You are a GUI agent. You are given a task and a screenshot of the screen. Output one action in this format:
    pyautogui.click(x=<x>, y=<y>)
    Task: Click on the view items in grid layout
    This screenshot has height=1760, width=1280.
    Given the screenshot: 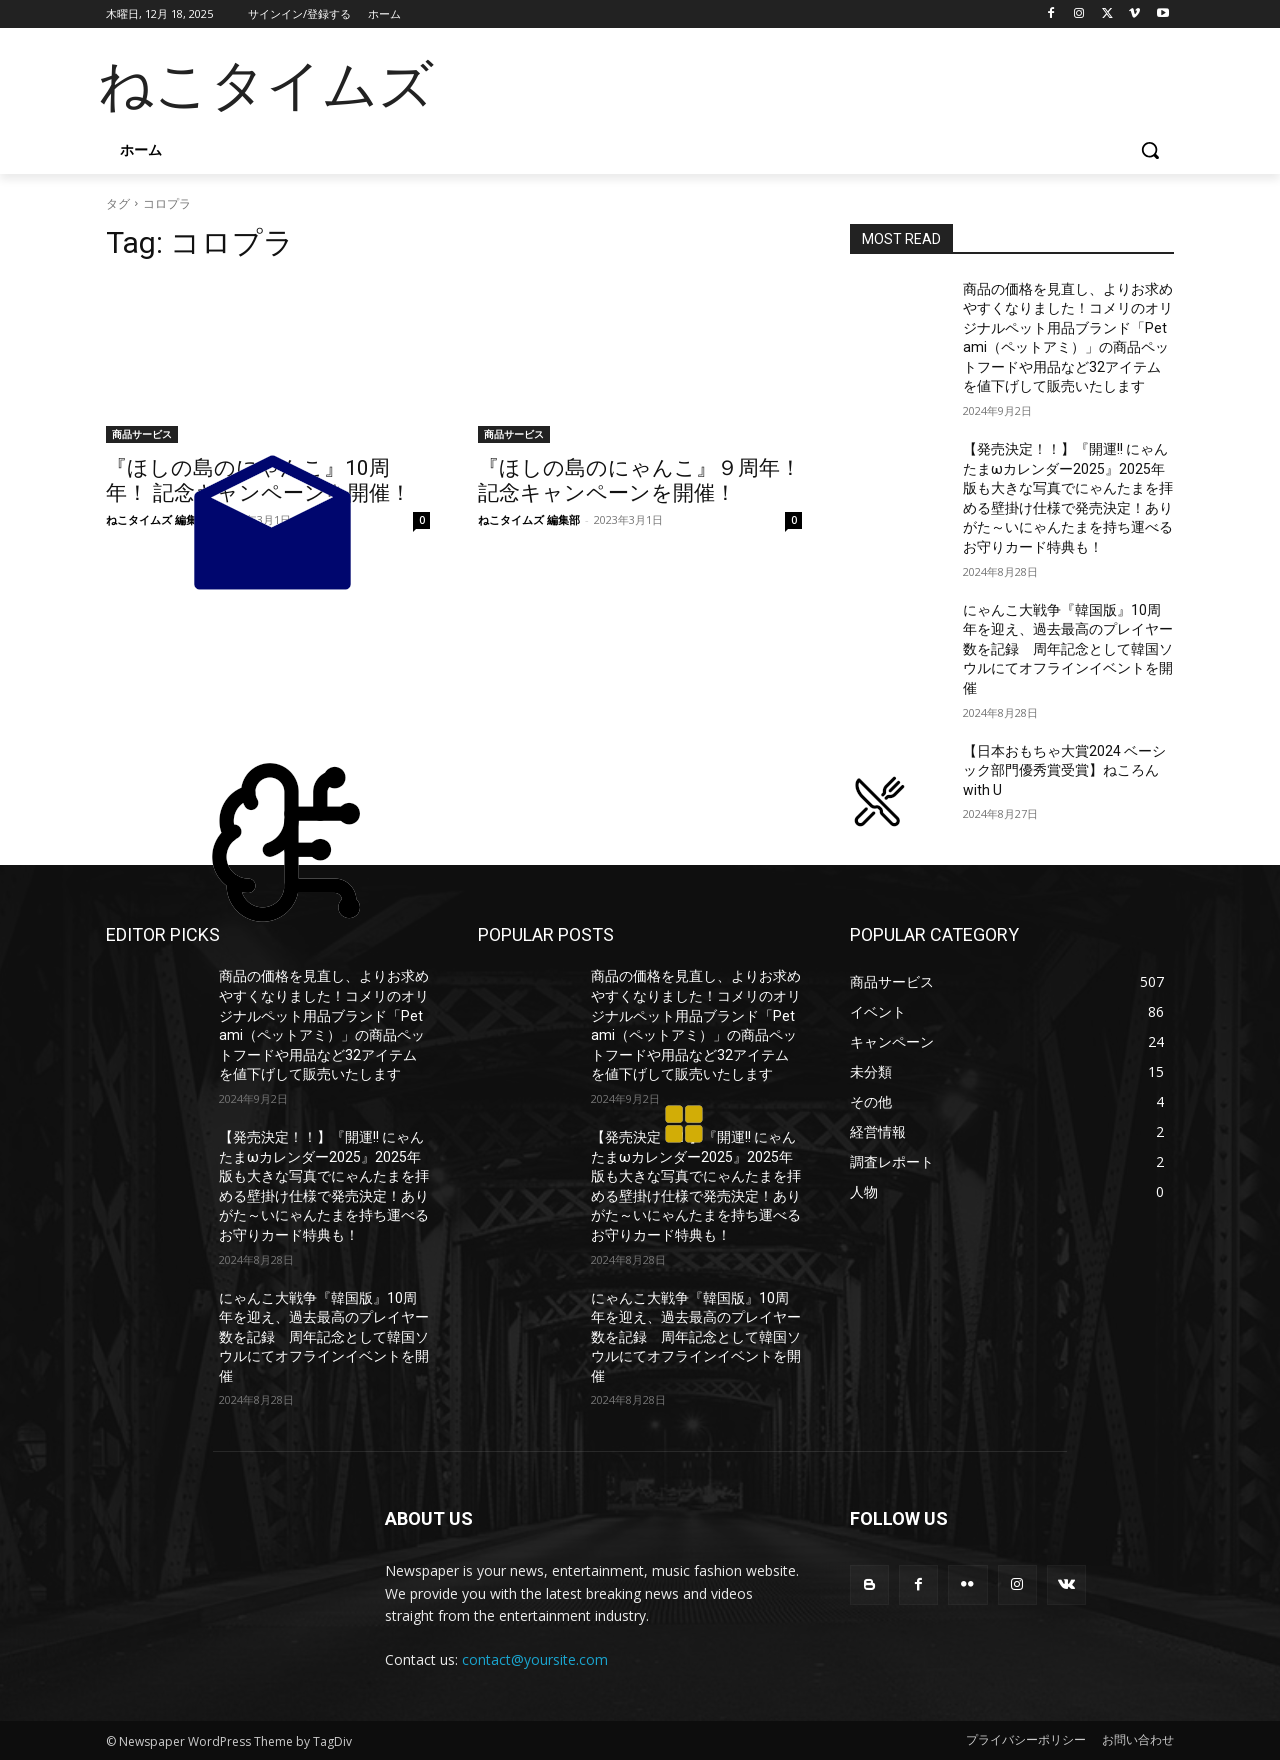 What is the action you would take?
    pyautogui.click(x=684, y=1124)
    